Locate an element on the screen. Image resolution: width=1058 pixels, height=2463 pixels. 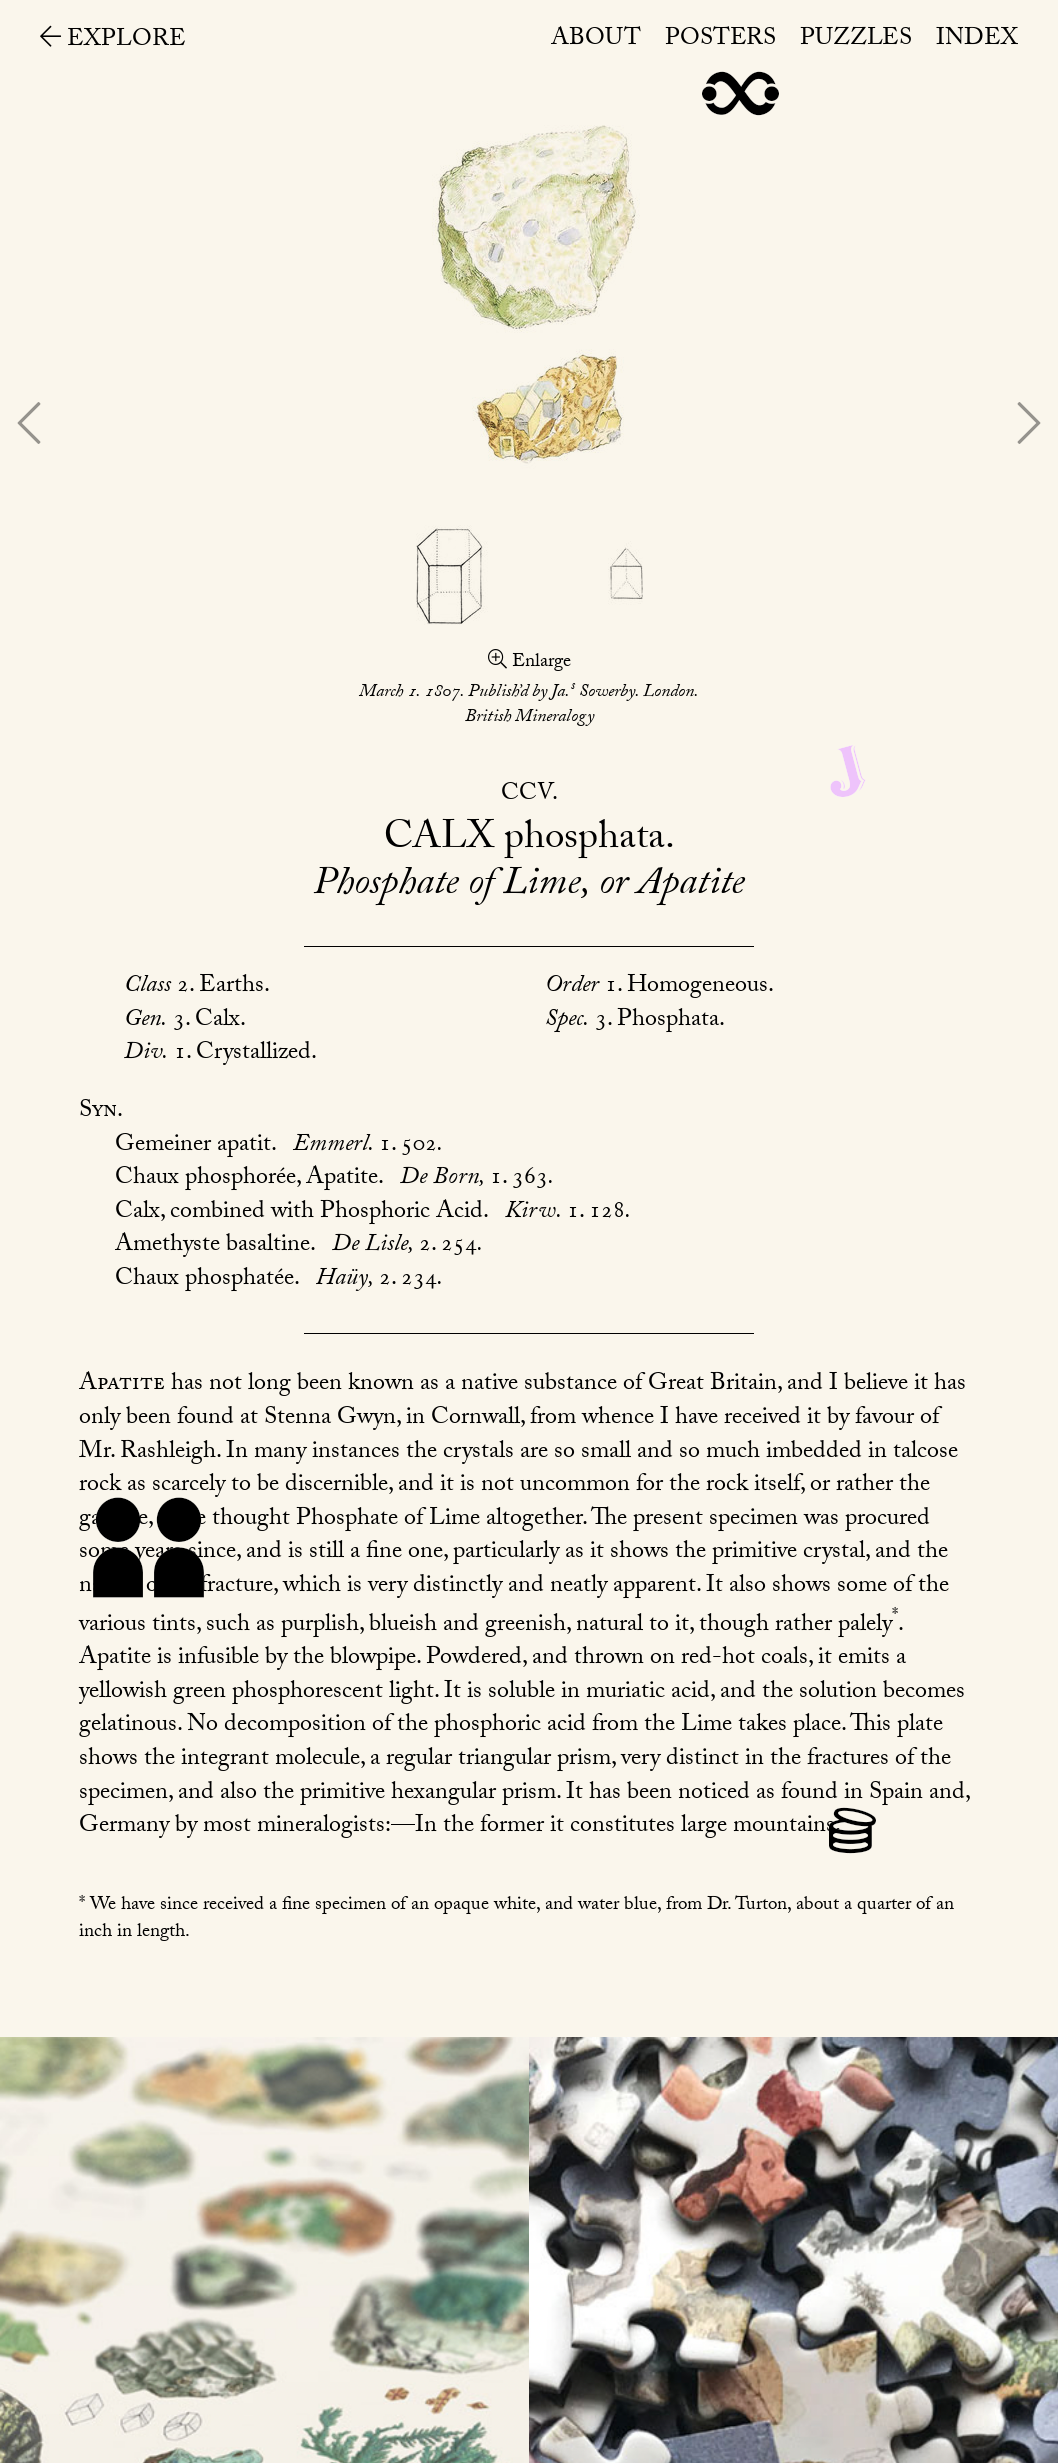
jameson irish whiskey brand logo is located at coordinates (848, 771).